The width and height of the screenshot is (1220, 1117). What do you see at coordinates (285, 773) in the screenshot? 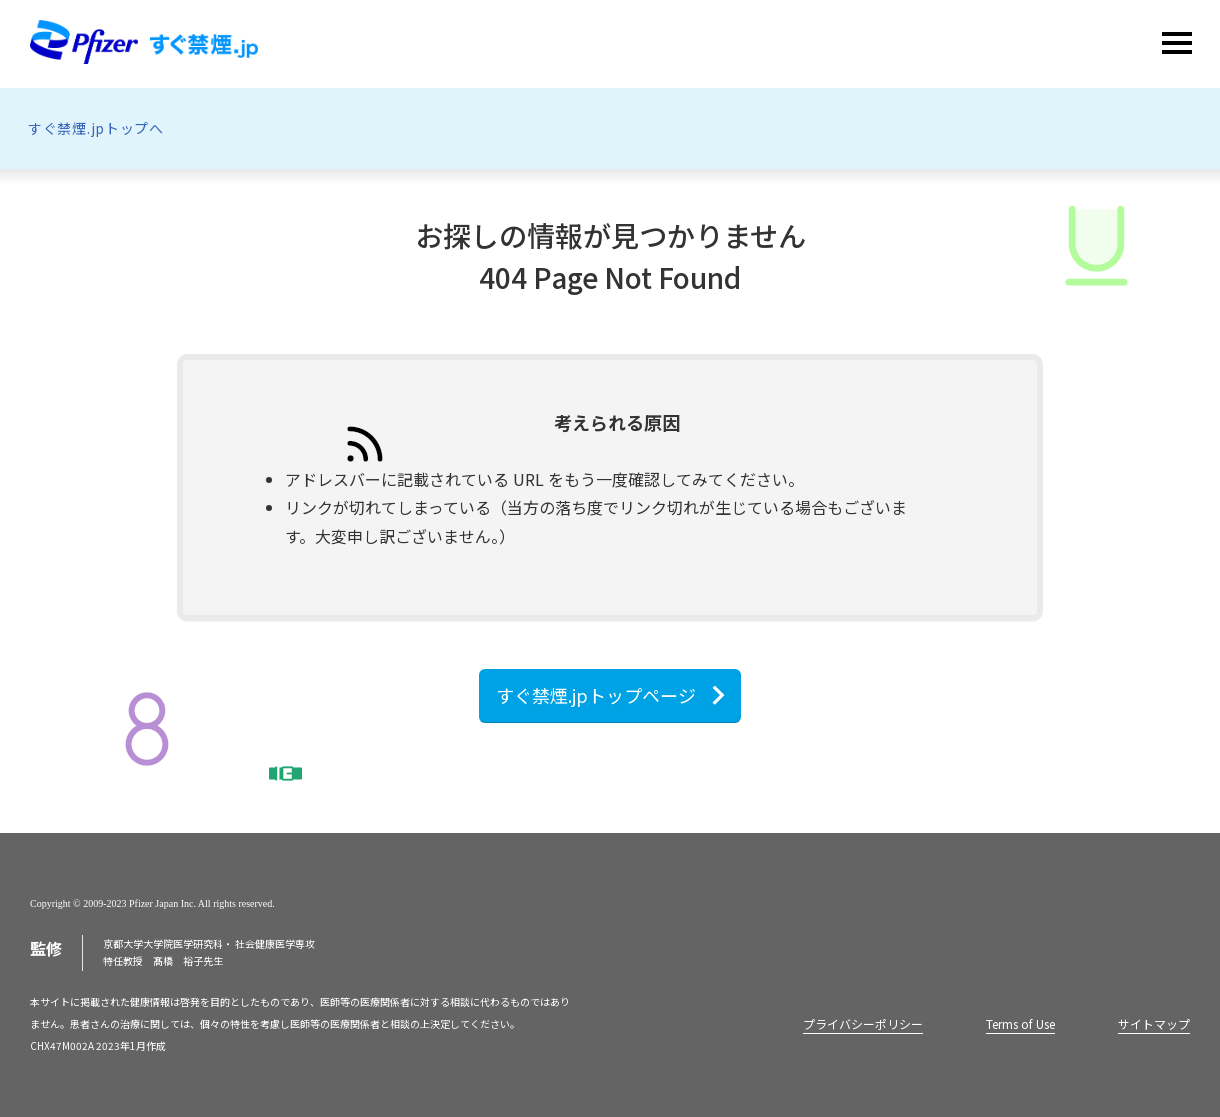
I see `access clothing or accessories settings` at bounding box center [285, 773].